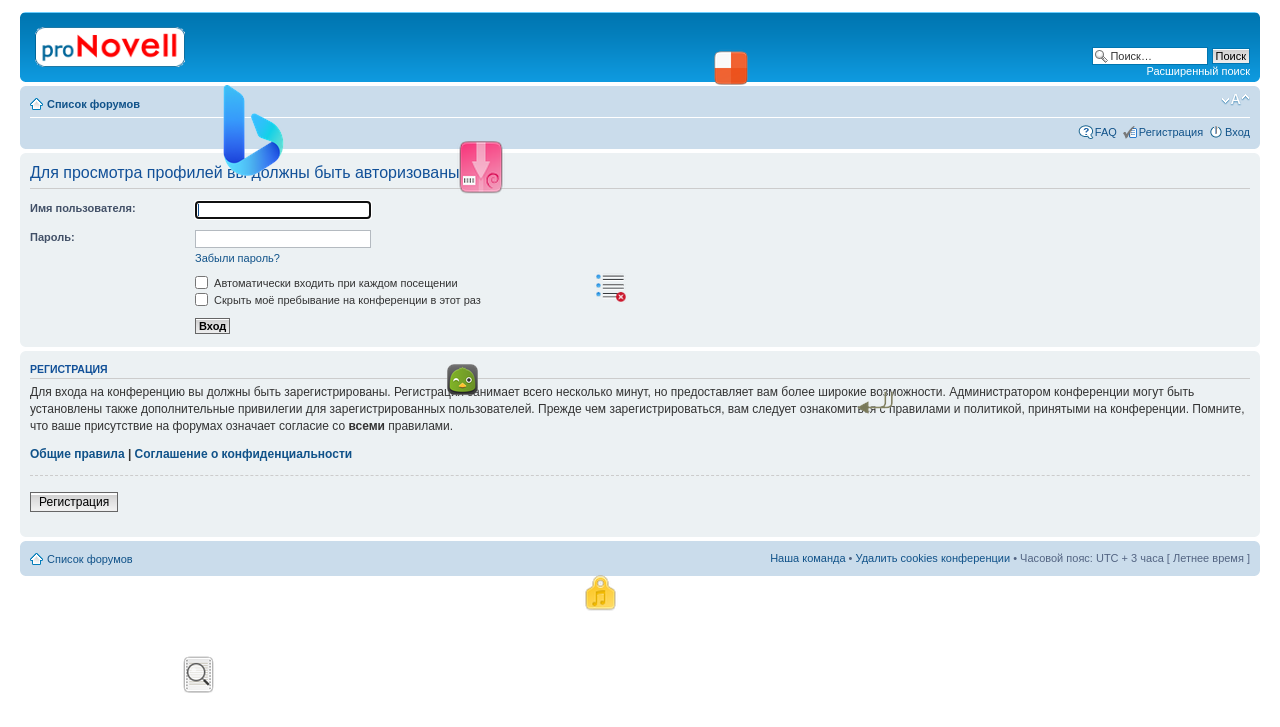 This screenshot has width=1280, height=727. I want to click on open synaptic package manager, so click(481, 167).